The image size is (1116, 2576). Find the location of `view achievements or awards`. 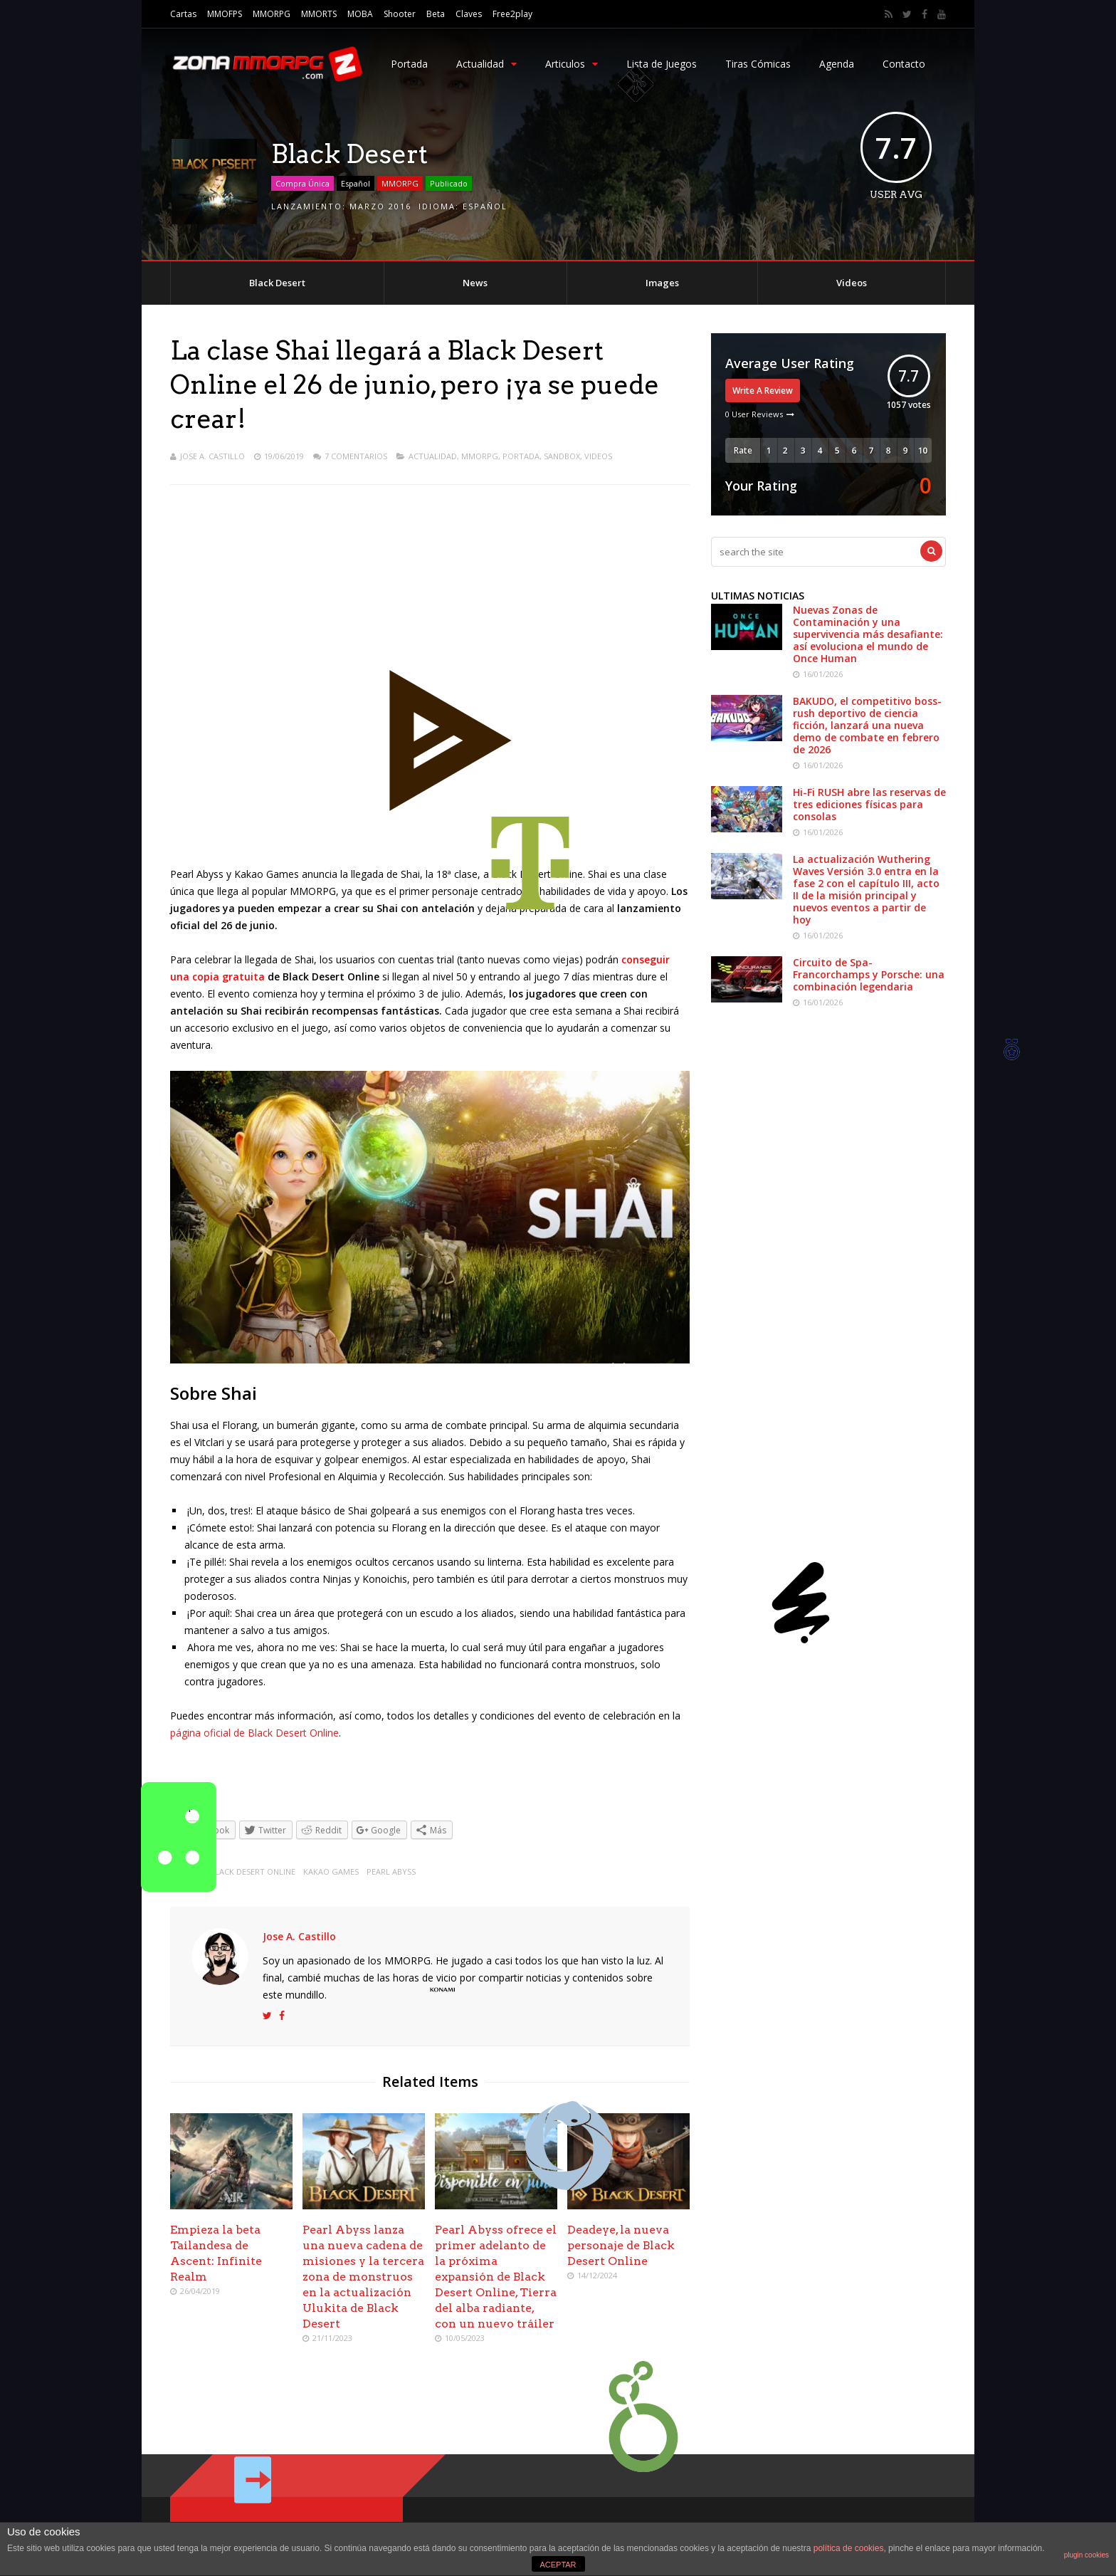

view achievements or awards is located at coordinates (1011, 1049).